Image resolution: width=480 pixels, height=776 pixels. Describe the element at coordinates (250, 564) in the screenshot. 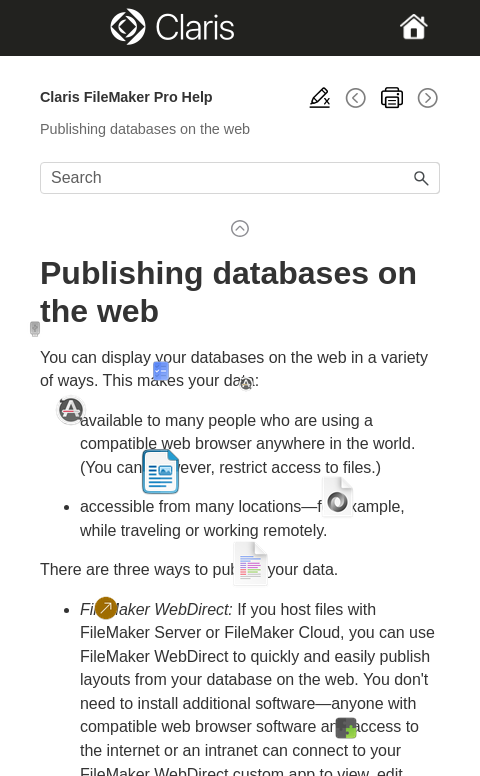

I see `a script or code file` at that location.